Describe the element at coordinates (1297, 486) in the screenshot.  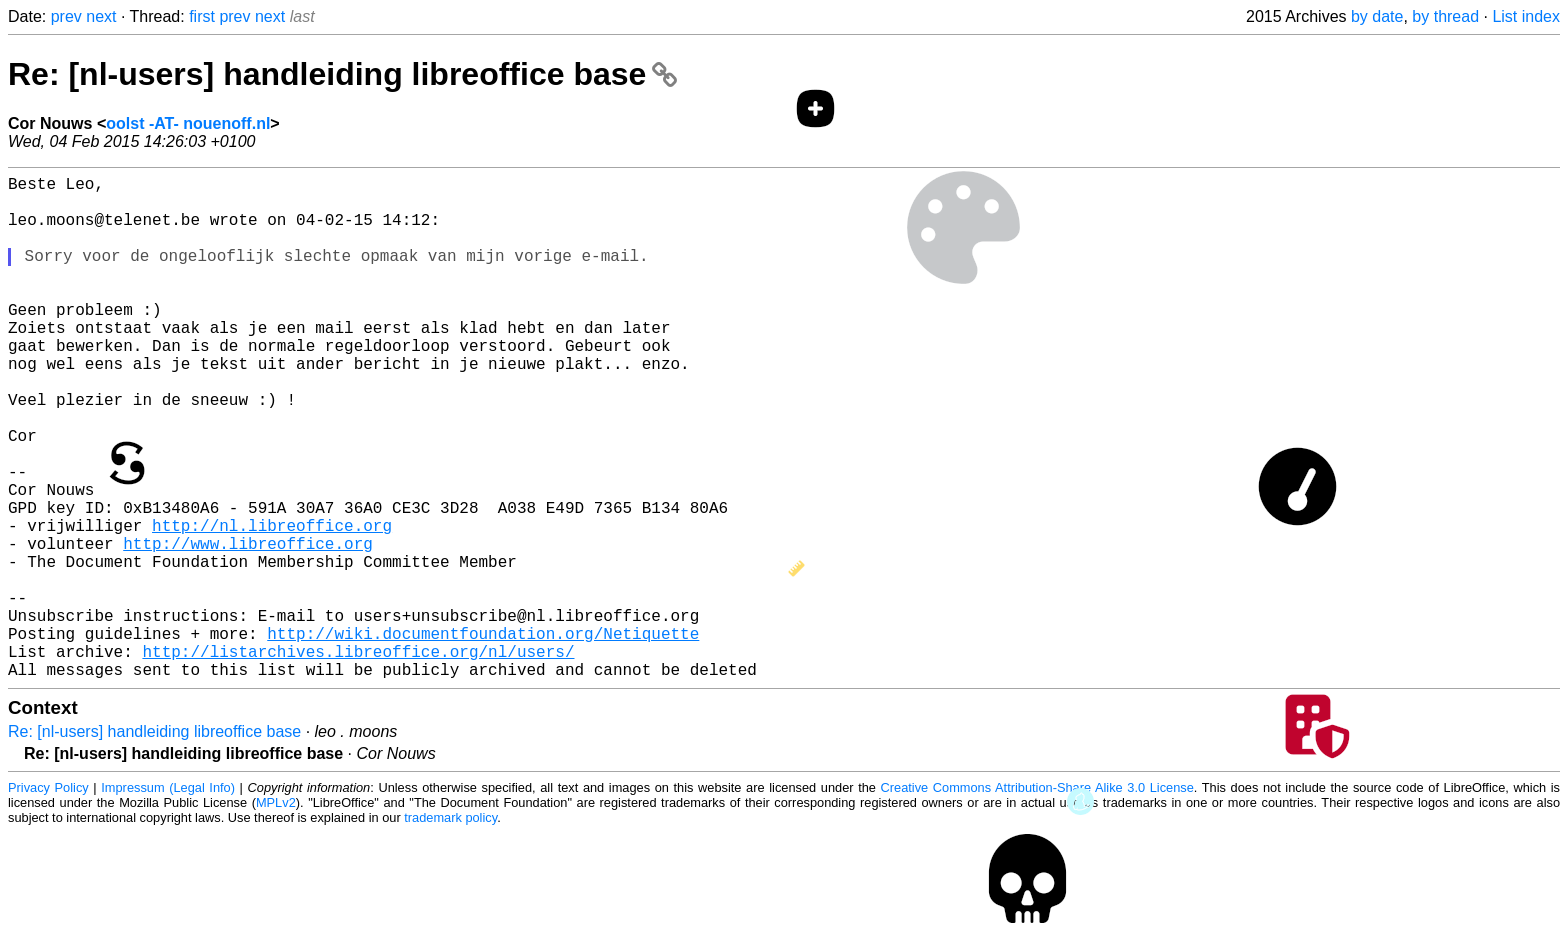
I see `view performance or speed metrics` at that location.